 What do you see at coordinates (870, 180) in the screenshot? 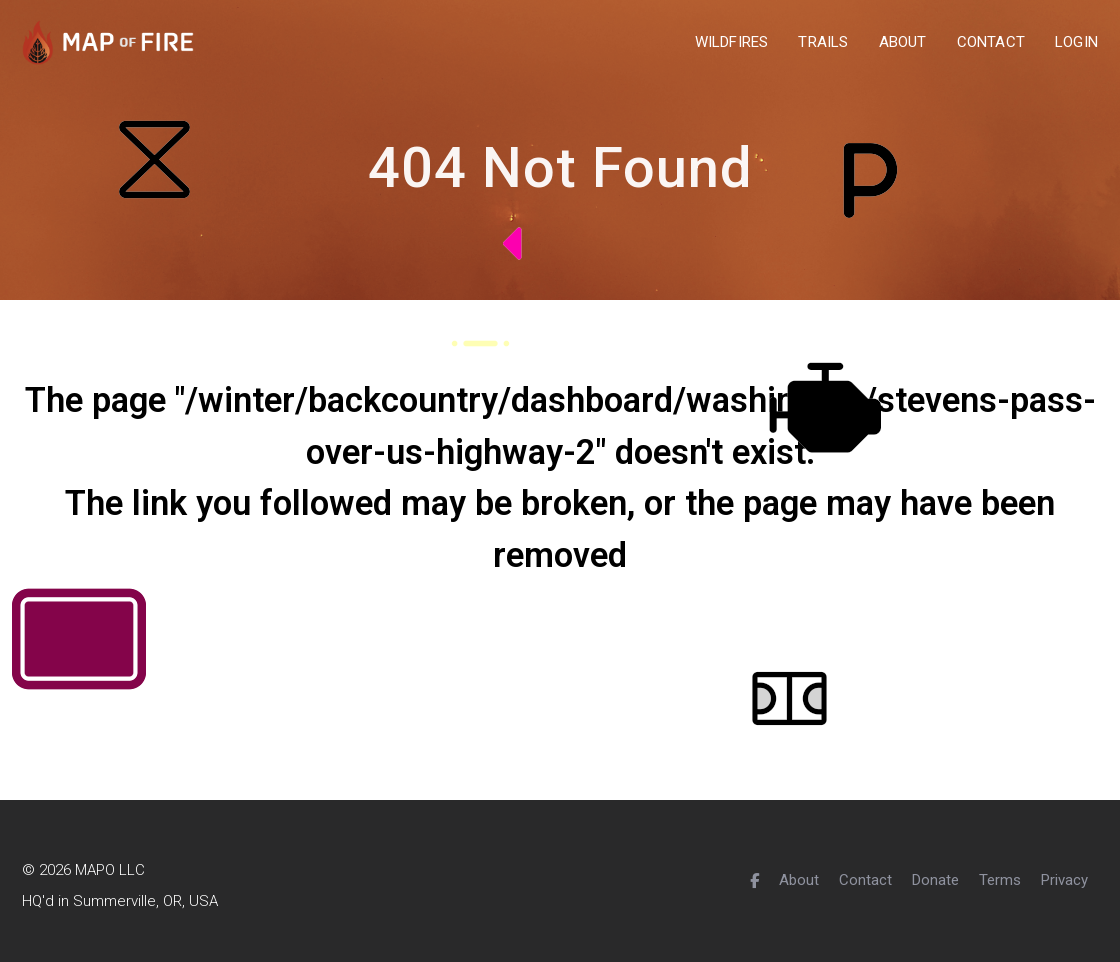
I see `indicates parking availability or location` at bounding box center [870, 180].